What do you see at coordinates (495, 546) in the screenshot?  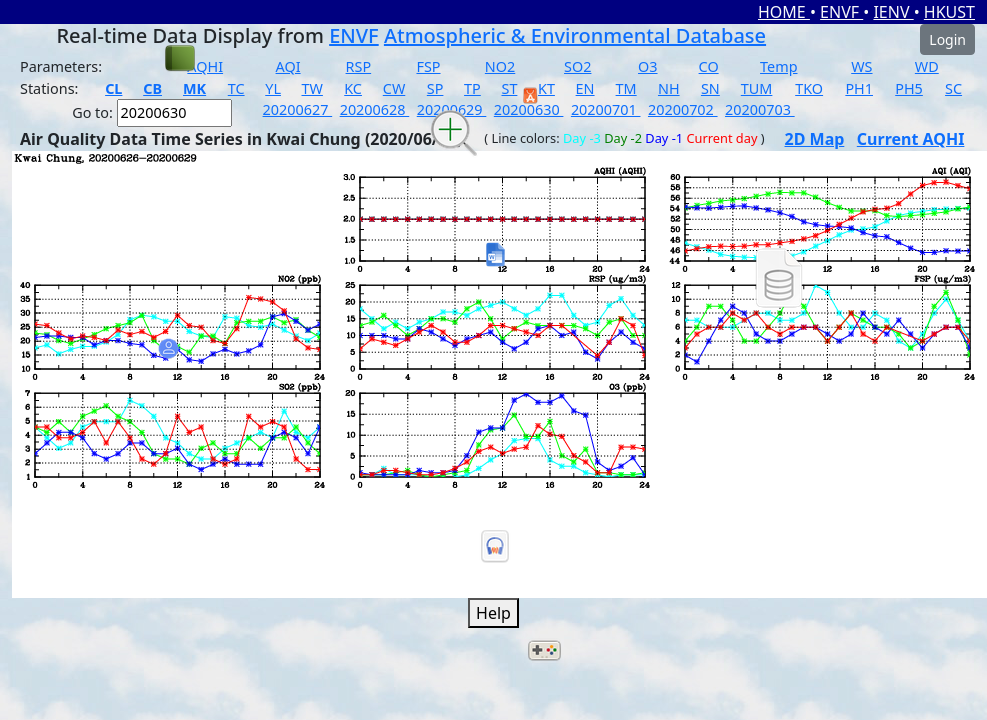 I see `open an audacity project file` at bounding box center [495, 546].